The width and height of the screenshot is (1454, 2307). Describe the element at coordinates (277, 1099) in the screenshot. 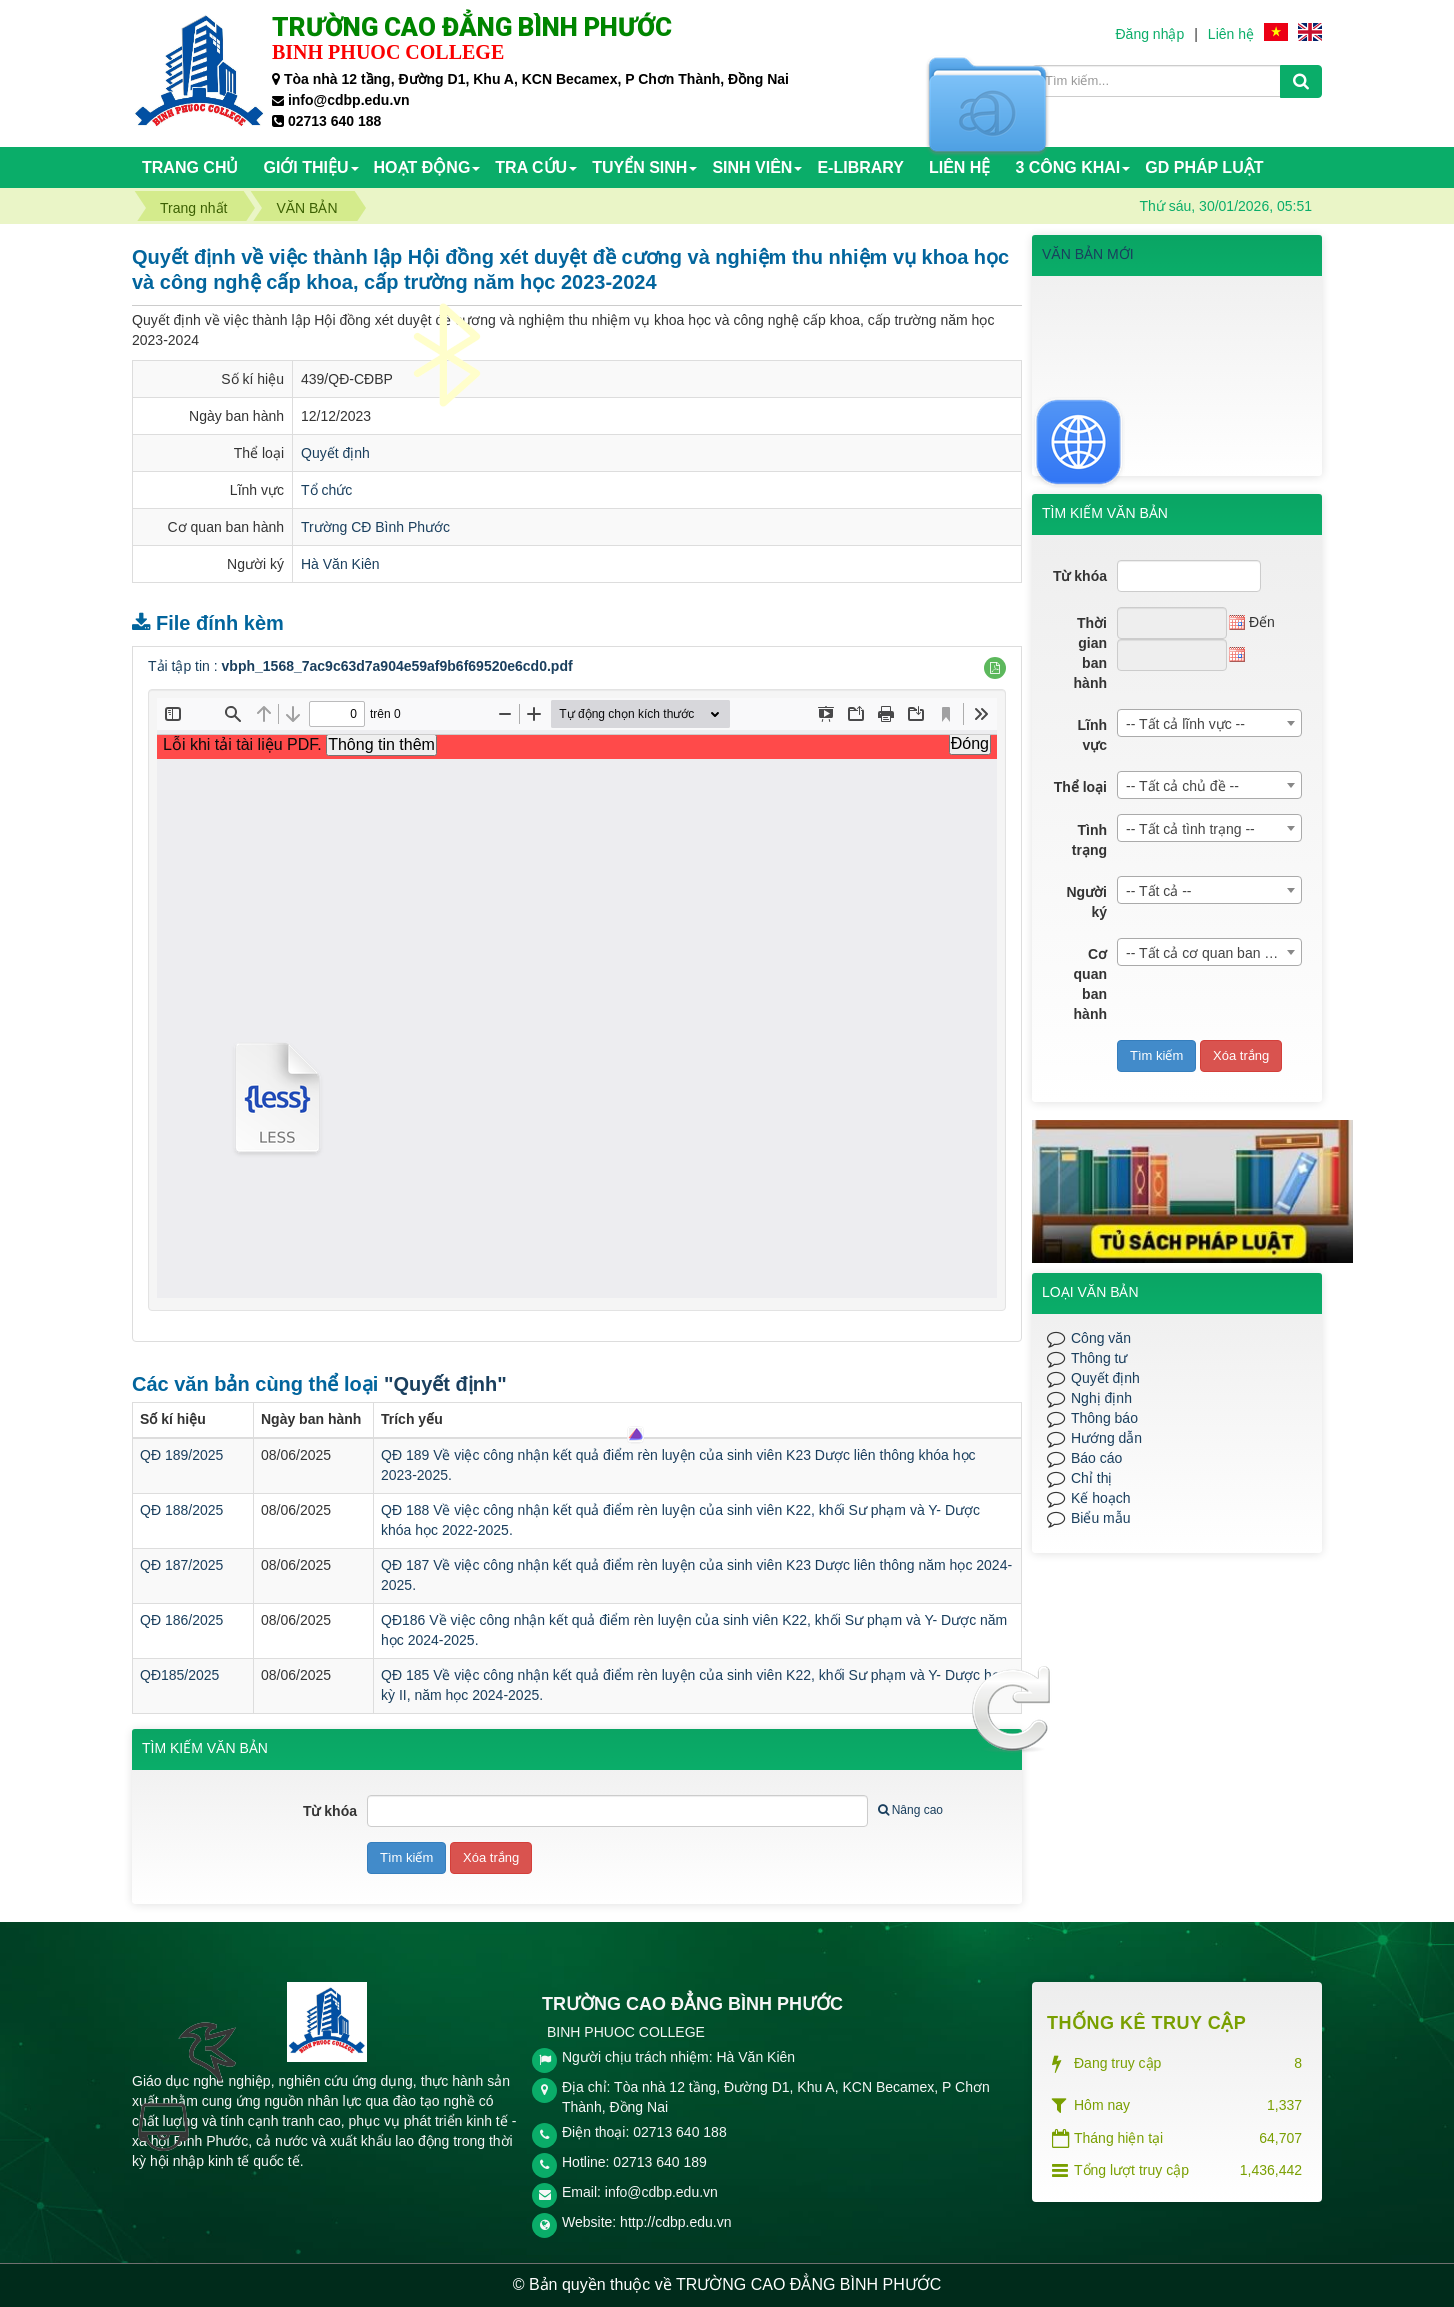

I see `a LESS stylesheet file` at that location.